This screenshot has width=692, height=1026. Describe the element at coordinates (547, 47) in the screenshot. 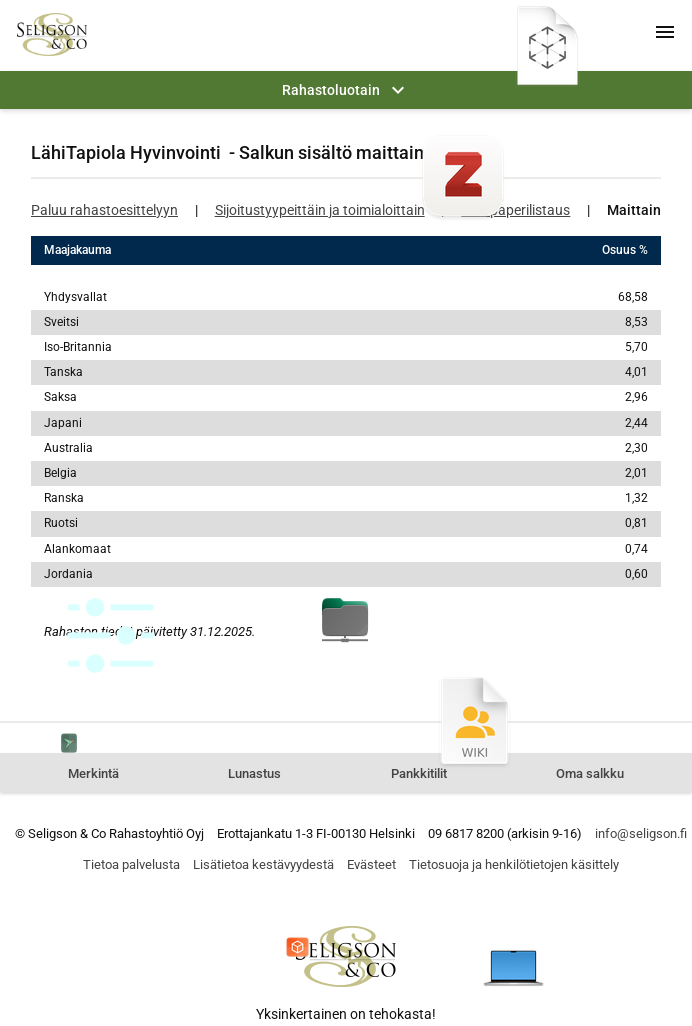

I see `open an augmented reality file` at that location.